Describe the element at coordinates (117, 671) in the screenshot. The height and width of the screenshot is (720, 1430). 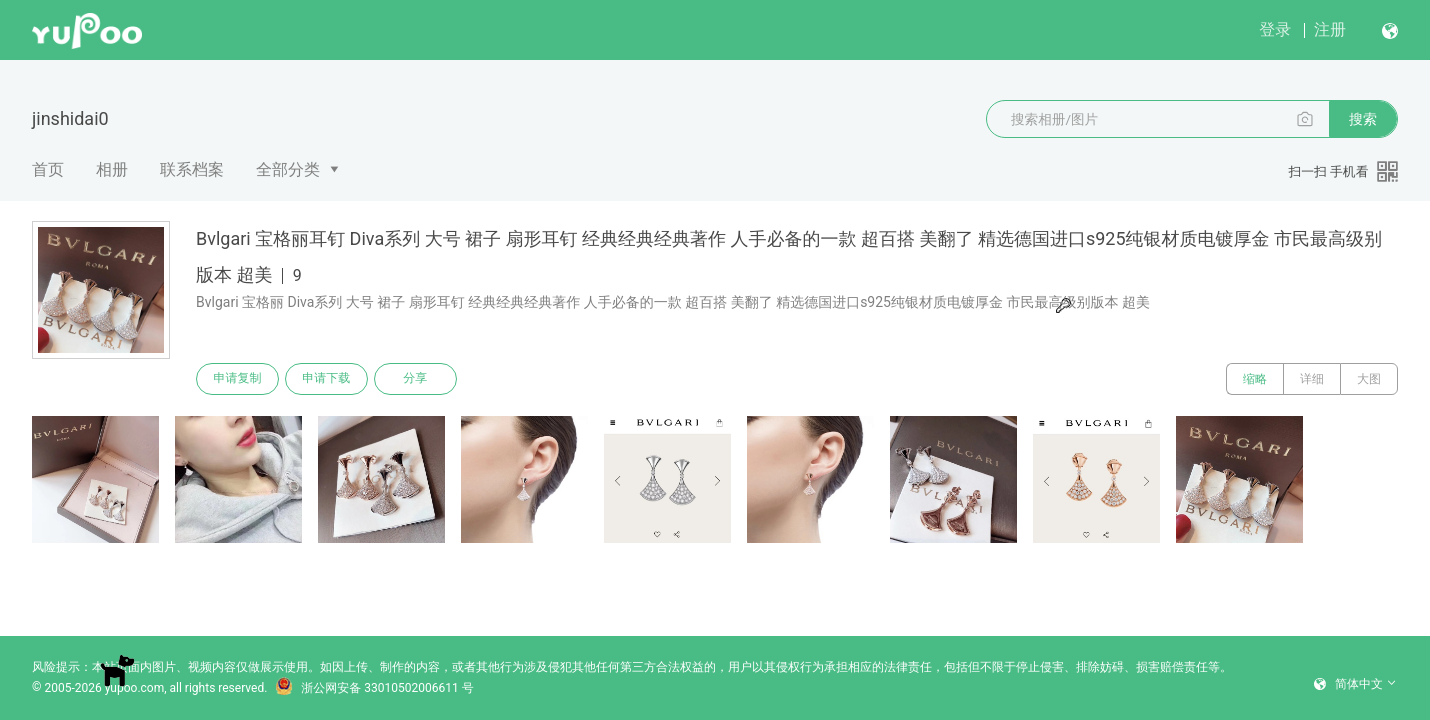
I see `view pet-related services or features` at that location.